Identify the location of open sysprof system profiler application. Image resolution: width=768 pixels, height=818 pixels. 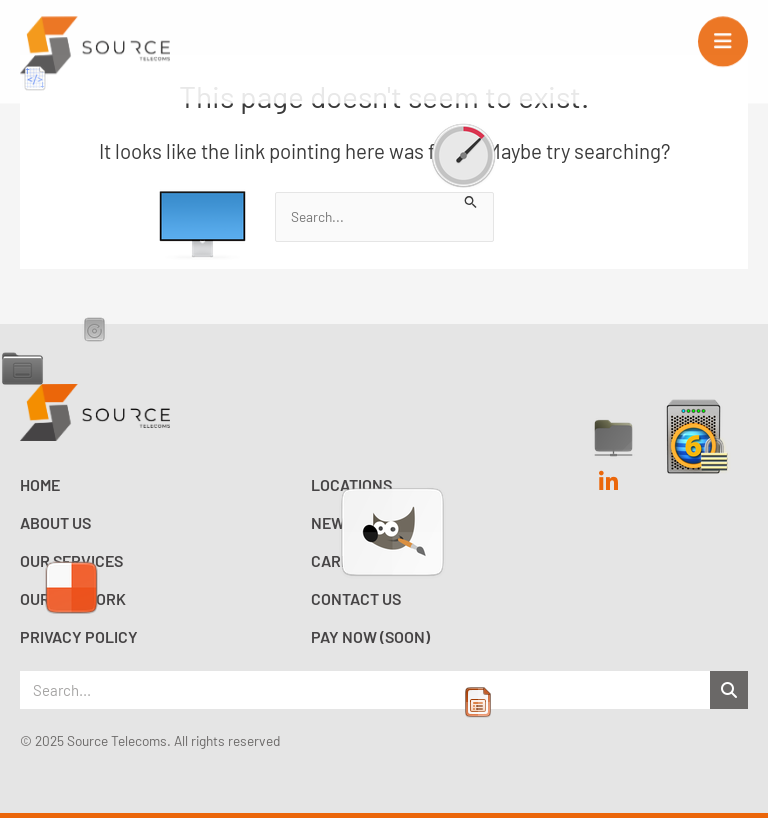
(463, 155).